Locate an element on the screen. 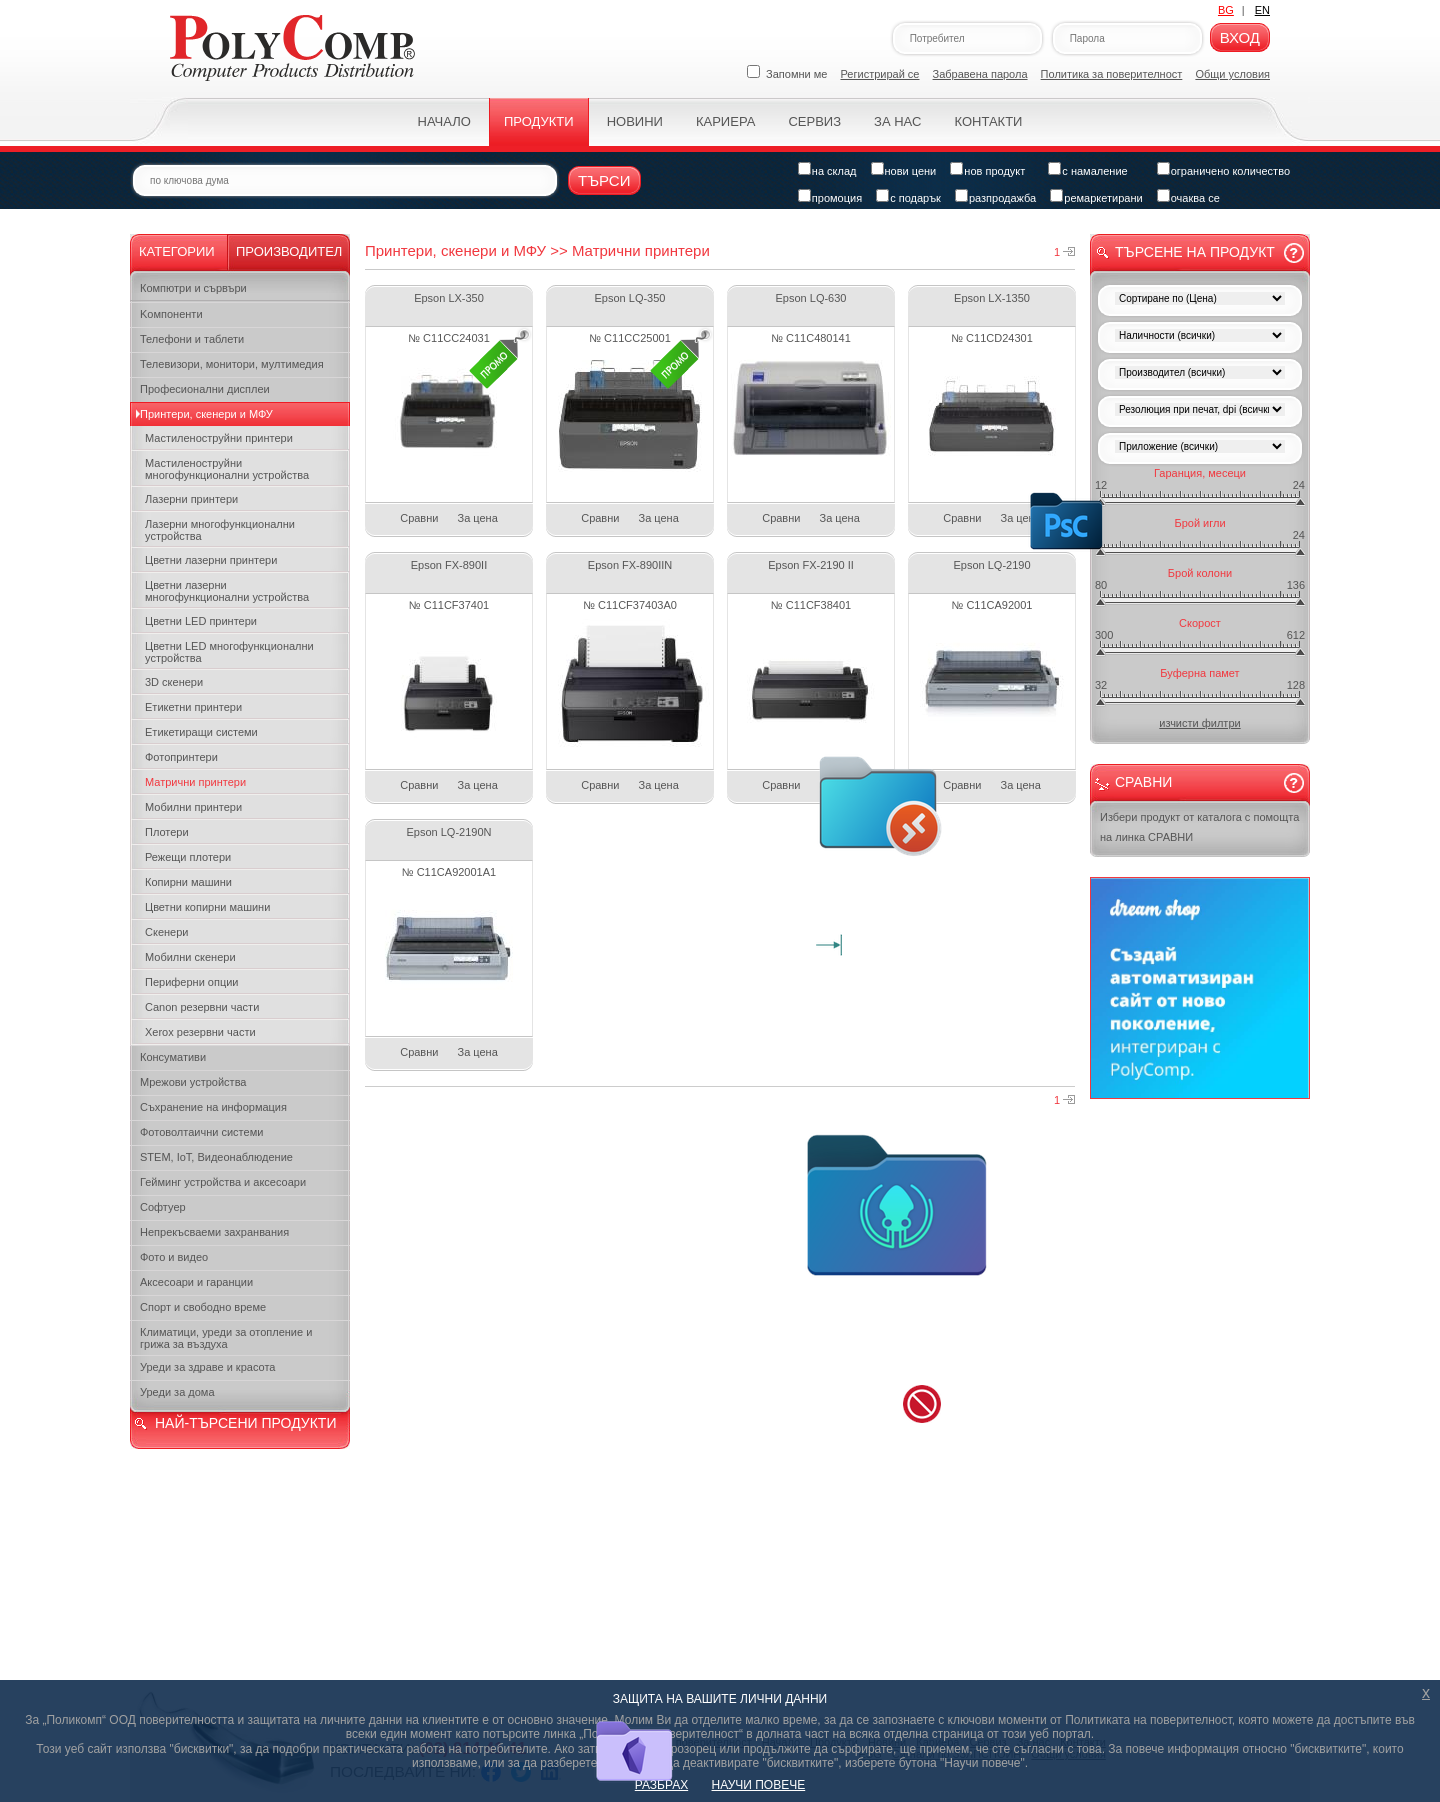  open your obsidian vault folder is located at coordinates (634, 1753).